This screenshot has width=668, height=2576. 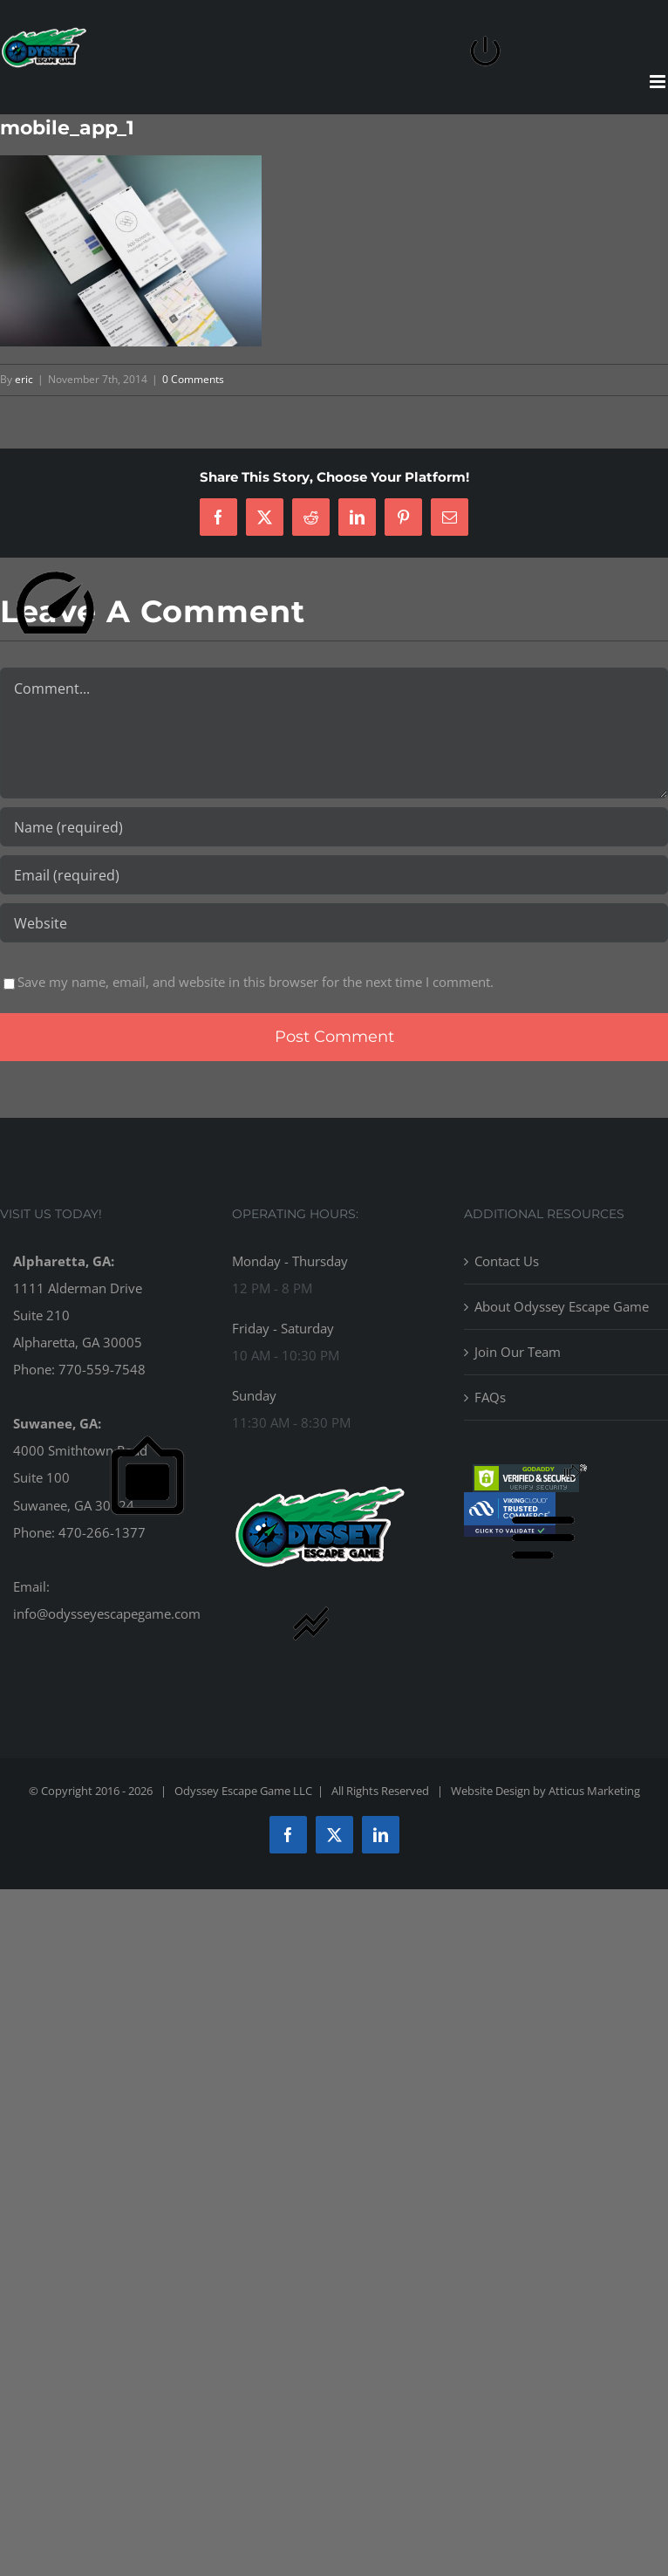 I want to click on view or edit notes, so click(x=543, y=1538).